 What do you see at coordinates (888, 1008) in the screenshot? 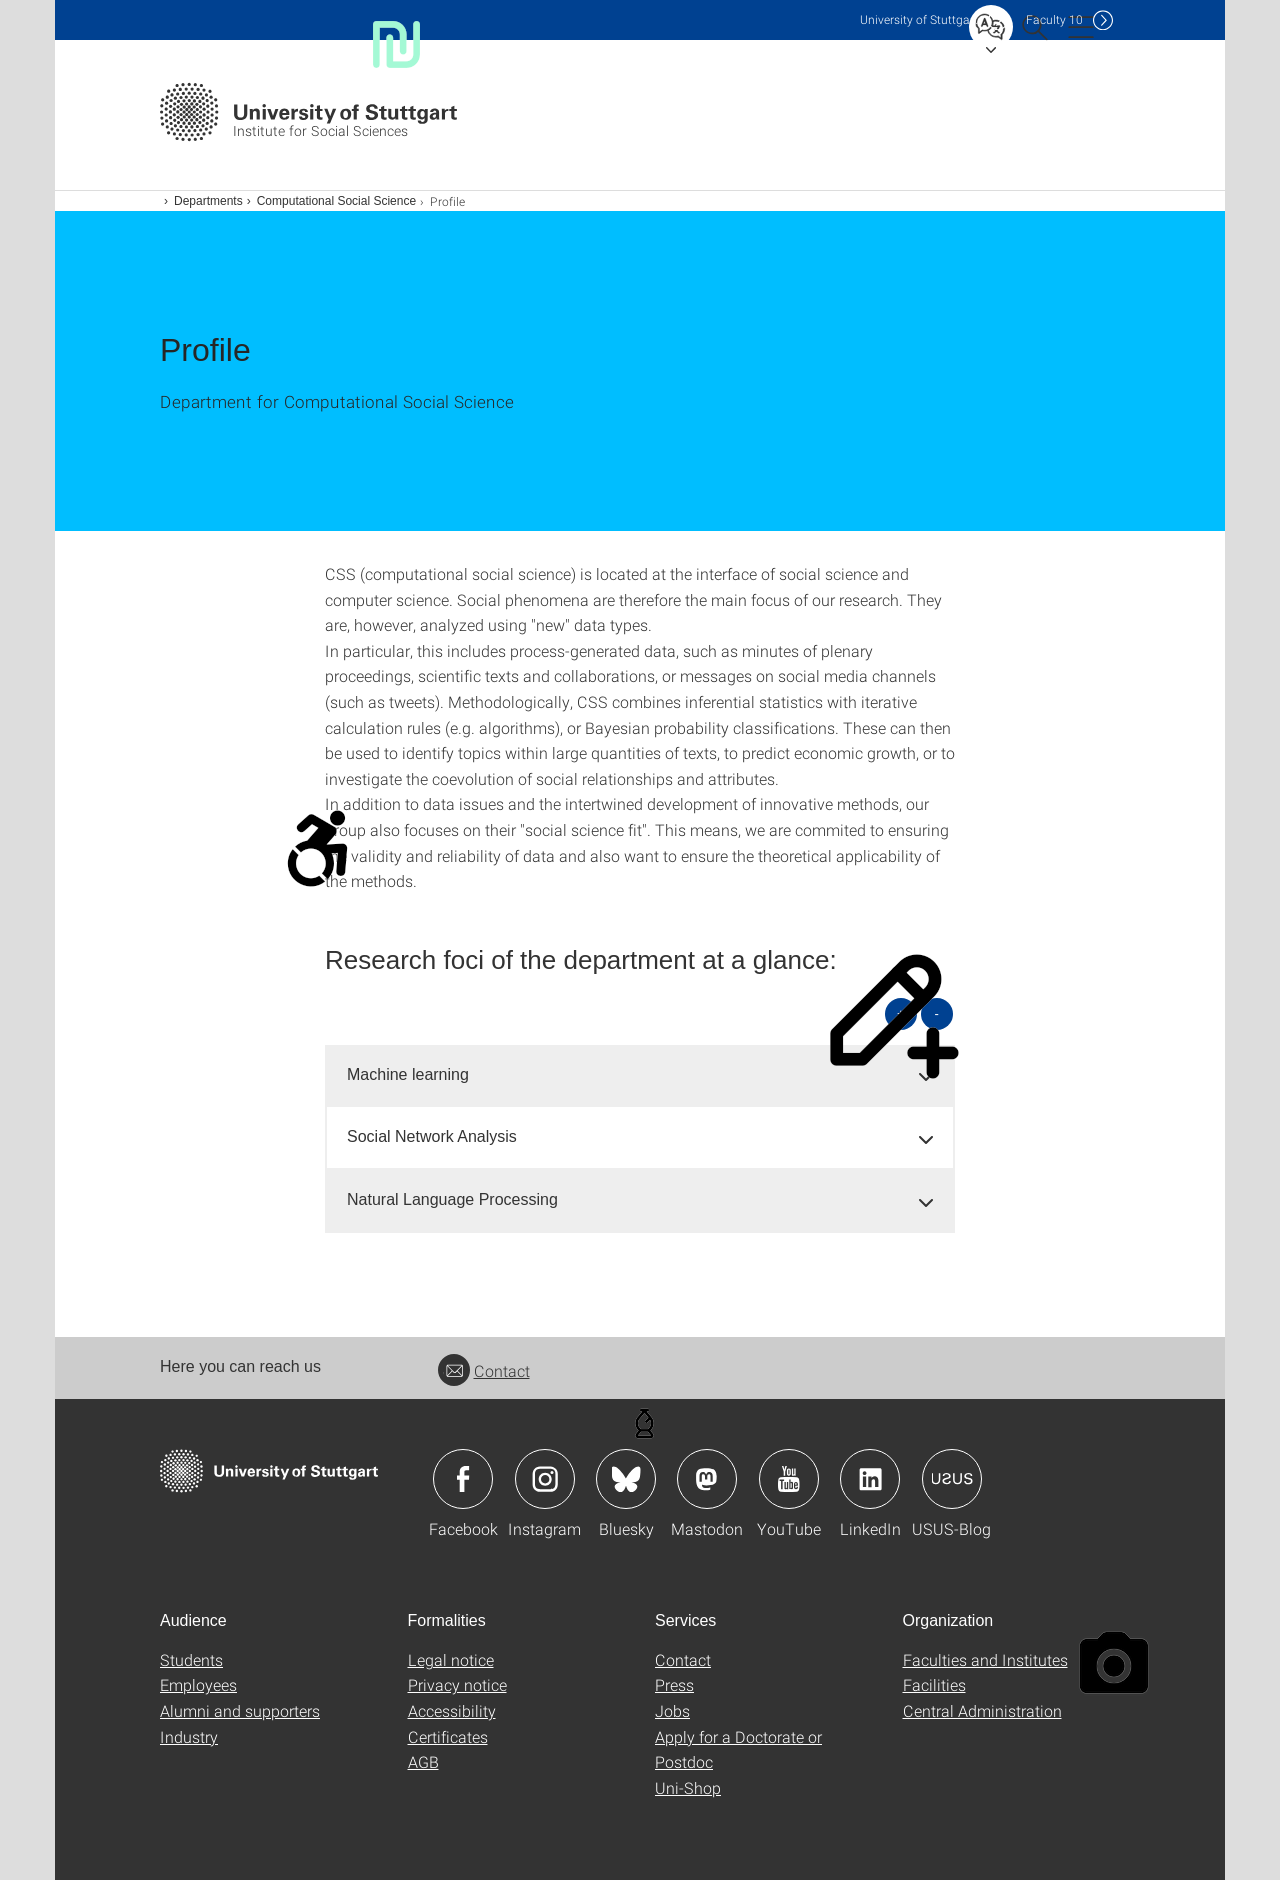
I see `create a new note or document` at bounding box center [888, 1008].